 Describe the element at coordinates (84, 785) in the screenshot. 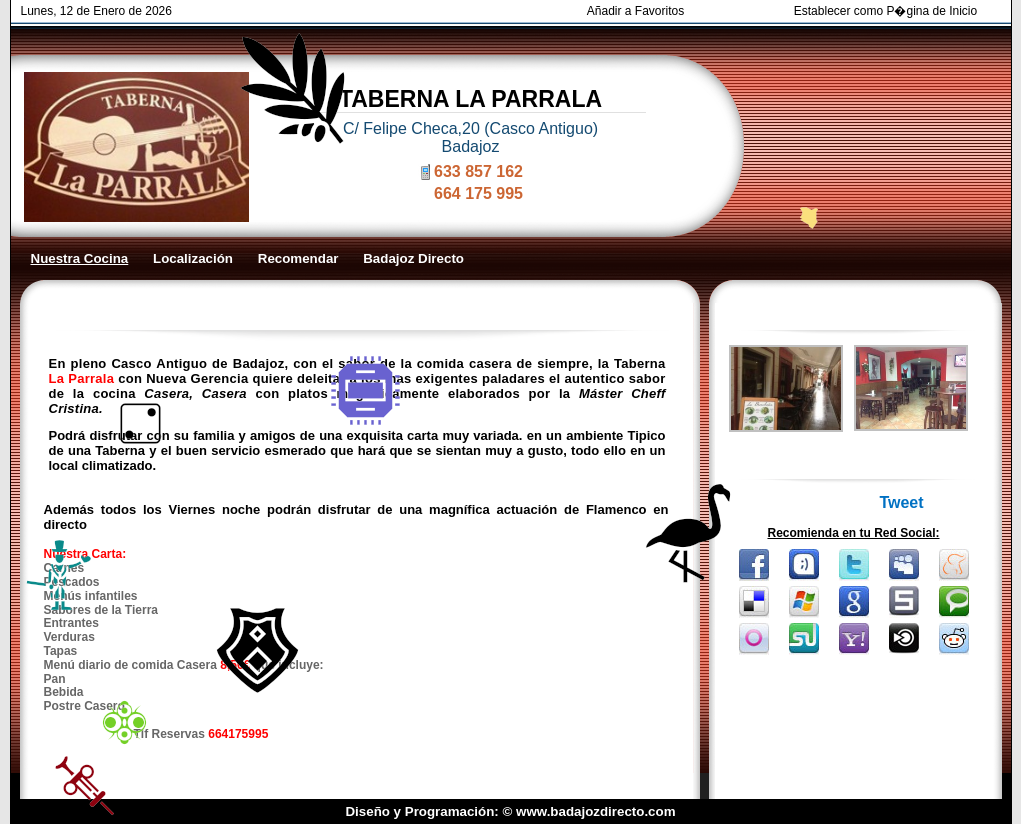

I see `access medical or health settings` at that location.